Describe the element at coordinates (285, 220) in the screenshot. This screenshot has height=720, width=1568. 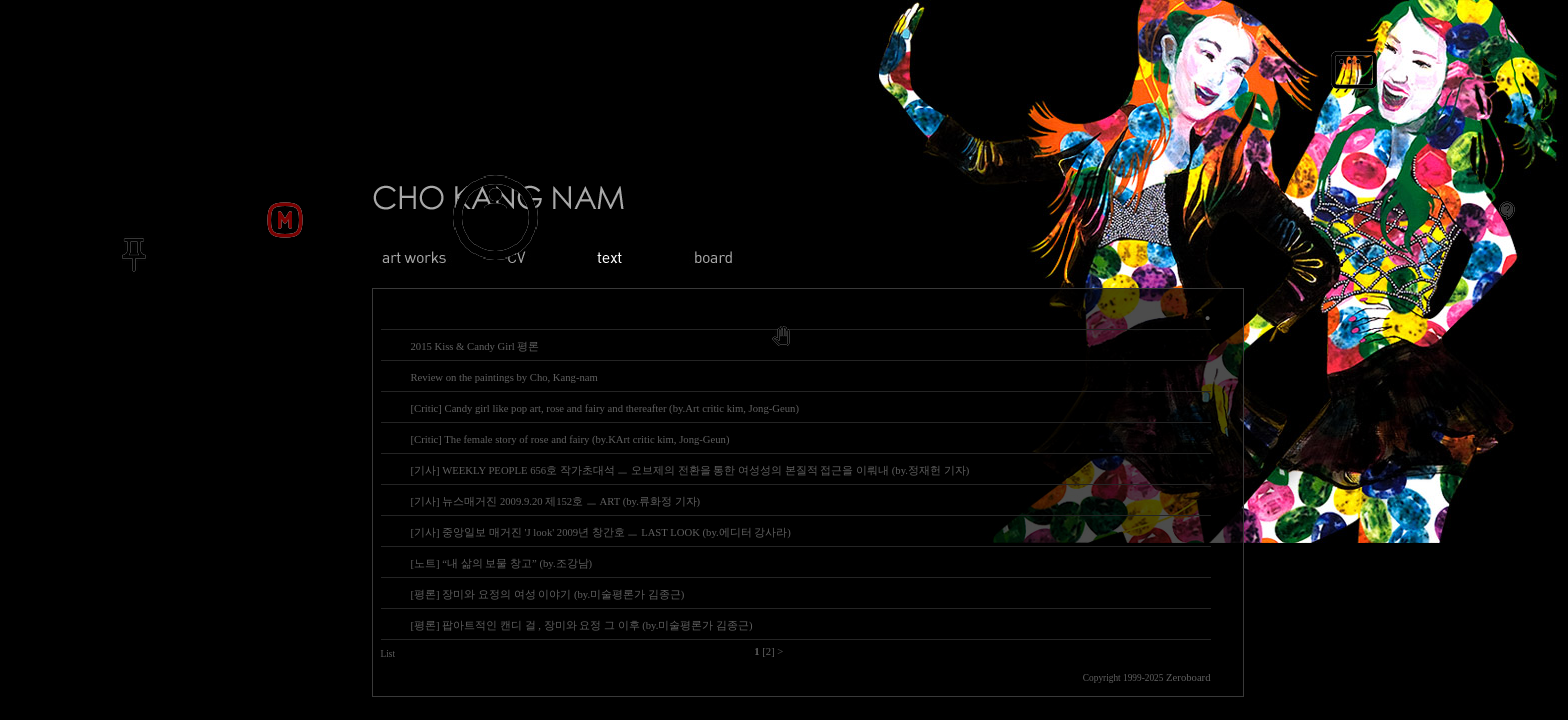
I see `access metro or subway transit options` at that location.